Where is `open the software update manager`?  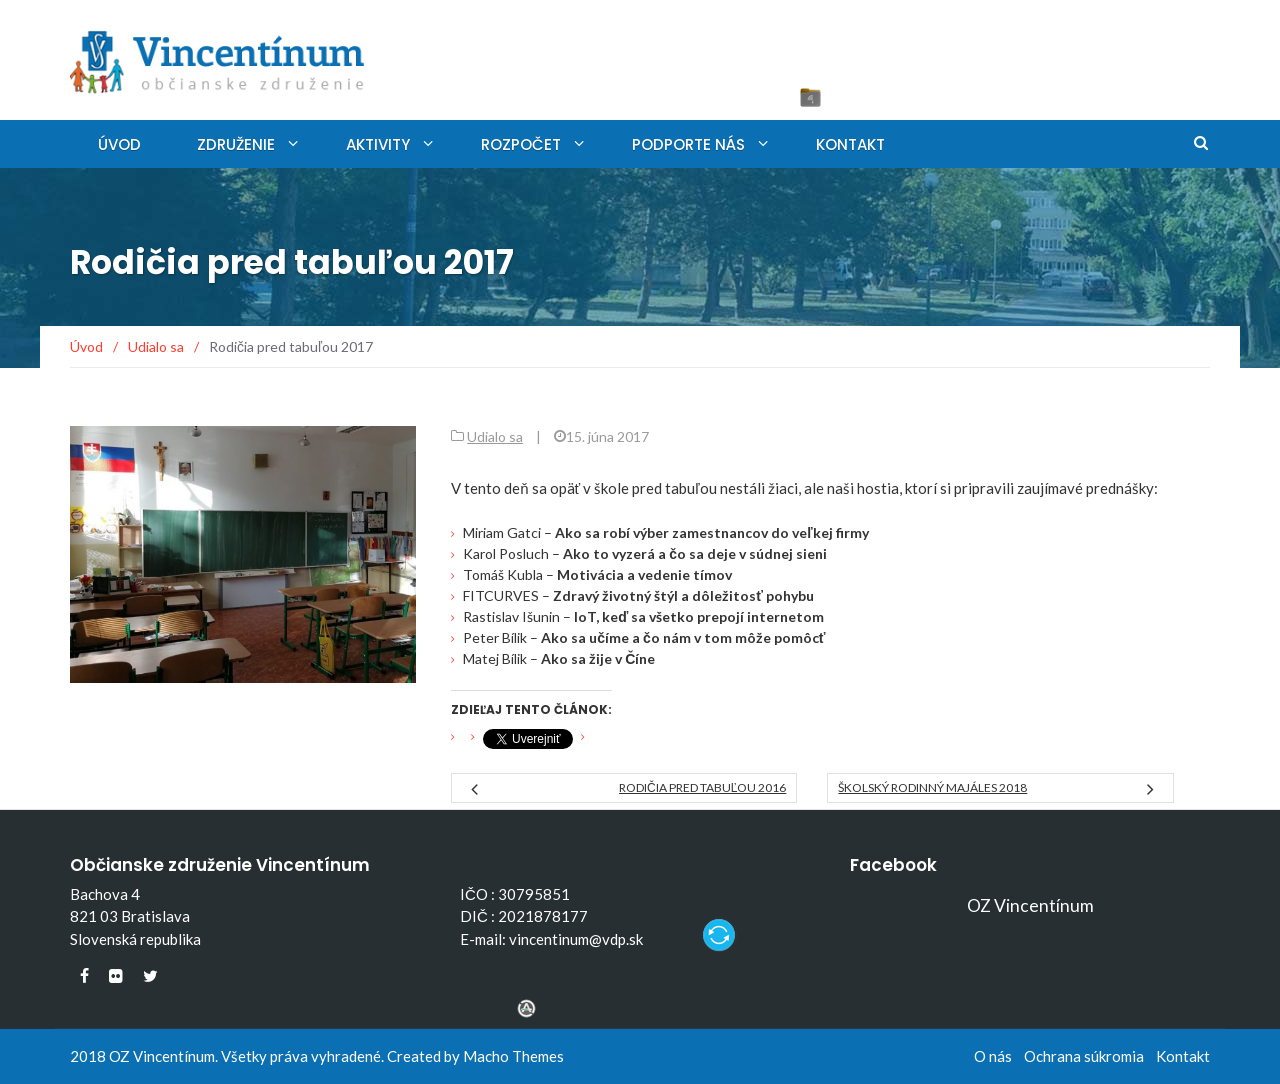
open the software update manager is located at coordinates (526, 1008).